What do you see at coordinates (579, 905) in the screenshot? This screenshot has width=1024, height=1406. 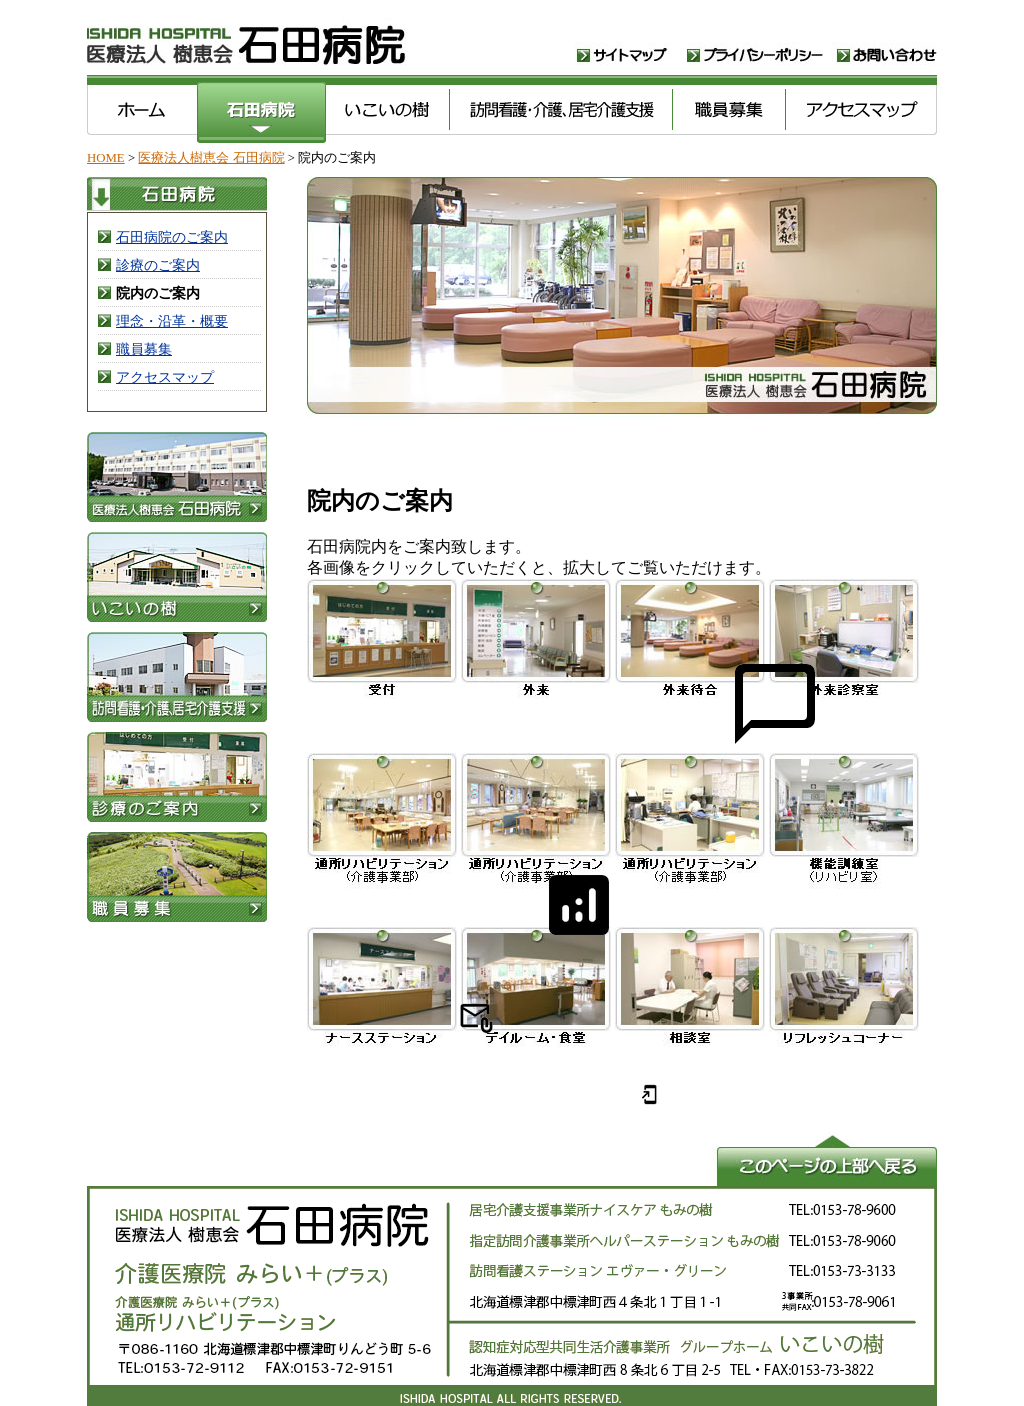 I see `view analytics and statistics` at bounding box center [579, 905].